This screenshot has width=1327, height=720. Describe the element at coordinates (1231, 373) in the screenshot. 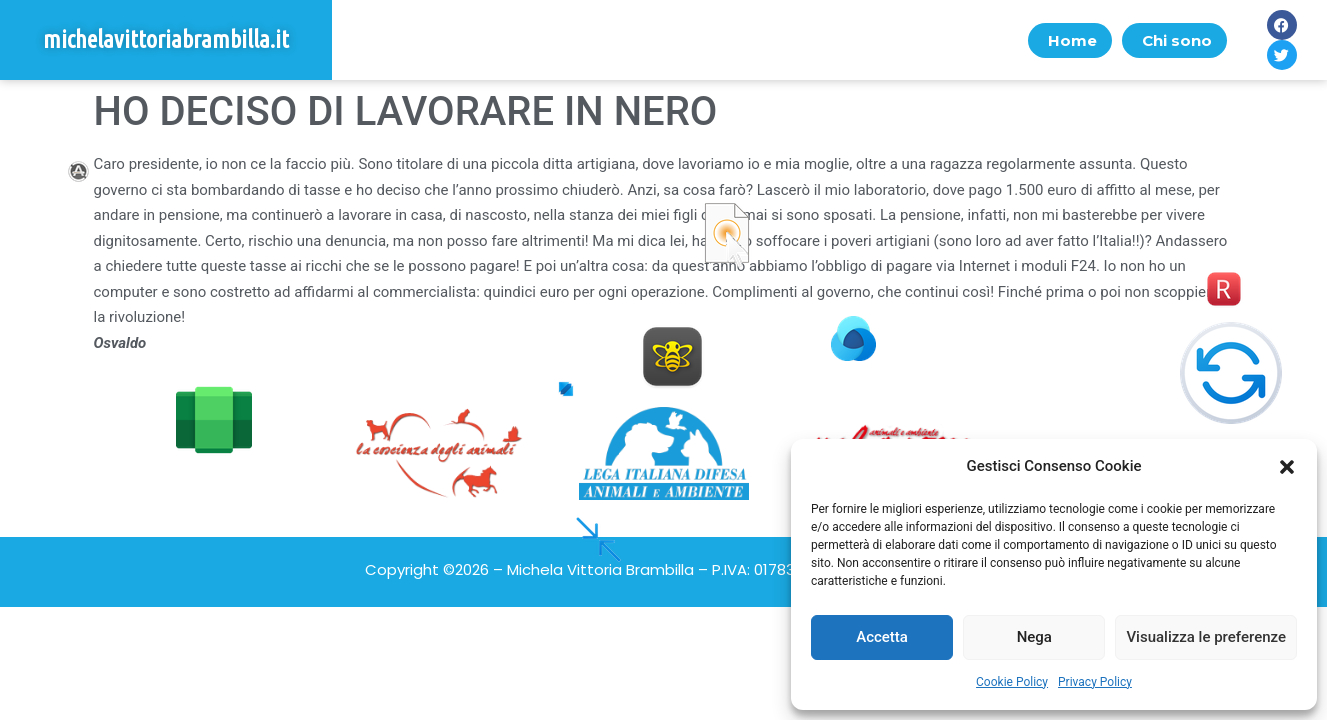

I see `indicates sync or refresh in progress` at that location.